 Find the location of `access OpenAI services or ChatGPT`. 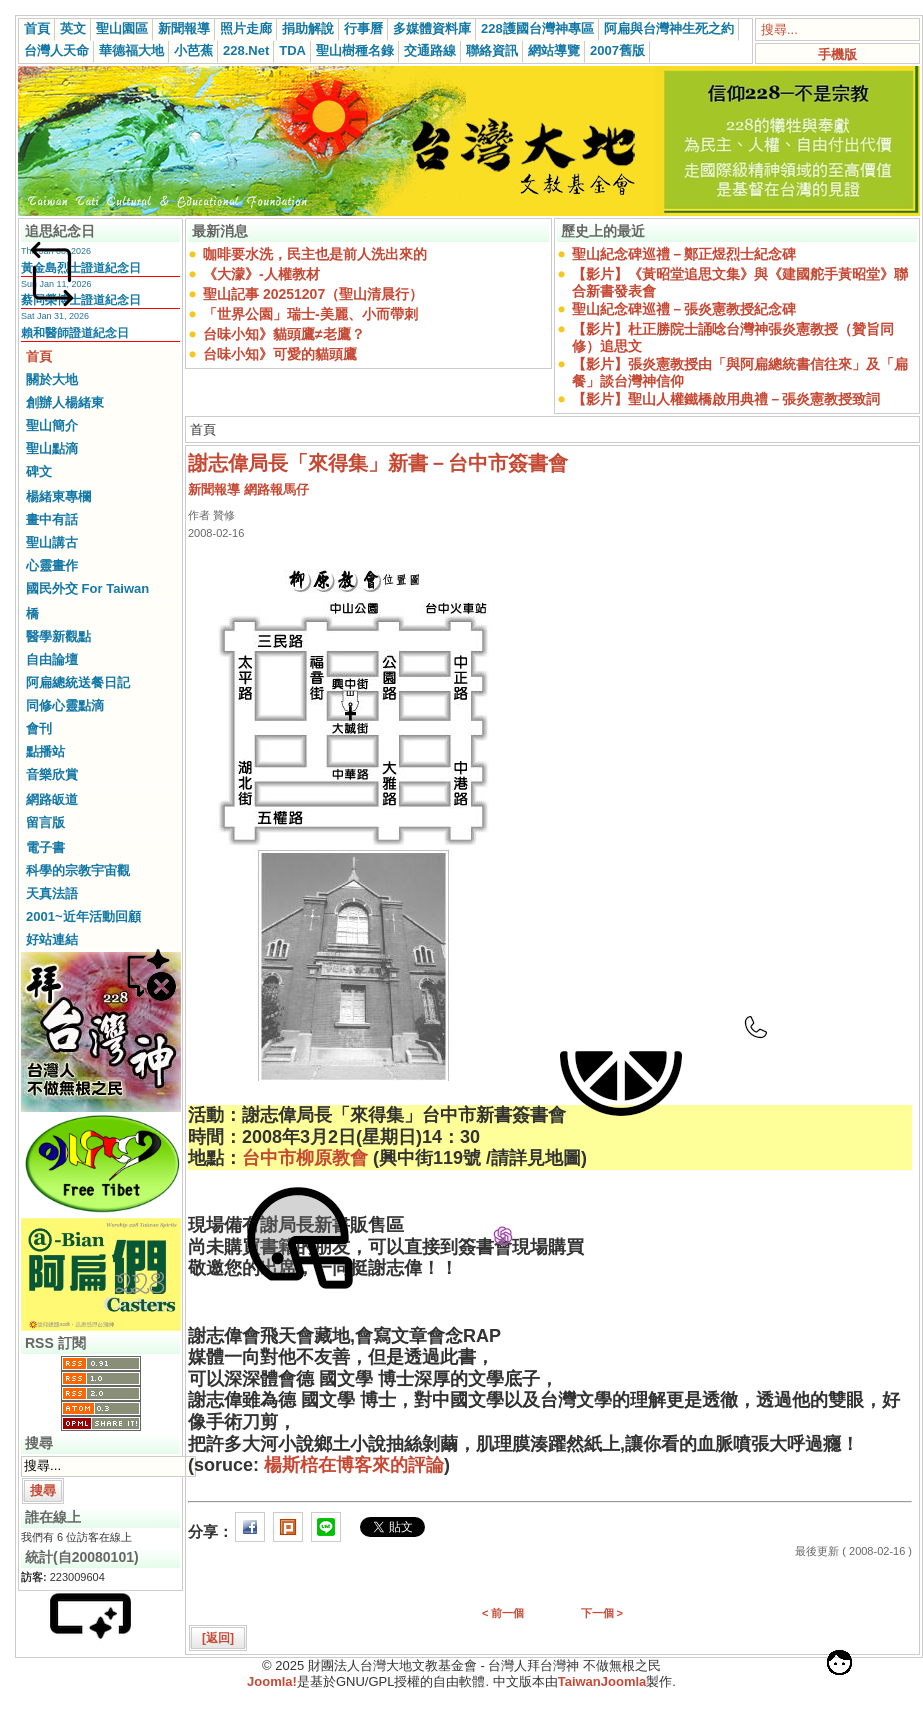

access OpenAI services or ChatGPT is located at coordinates (503, 1236).